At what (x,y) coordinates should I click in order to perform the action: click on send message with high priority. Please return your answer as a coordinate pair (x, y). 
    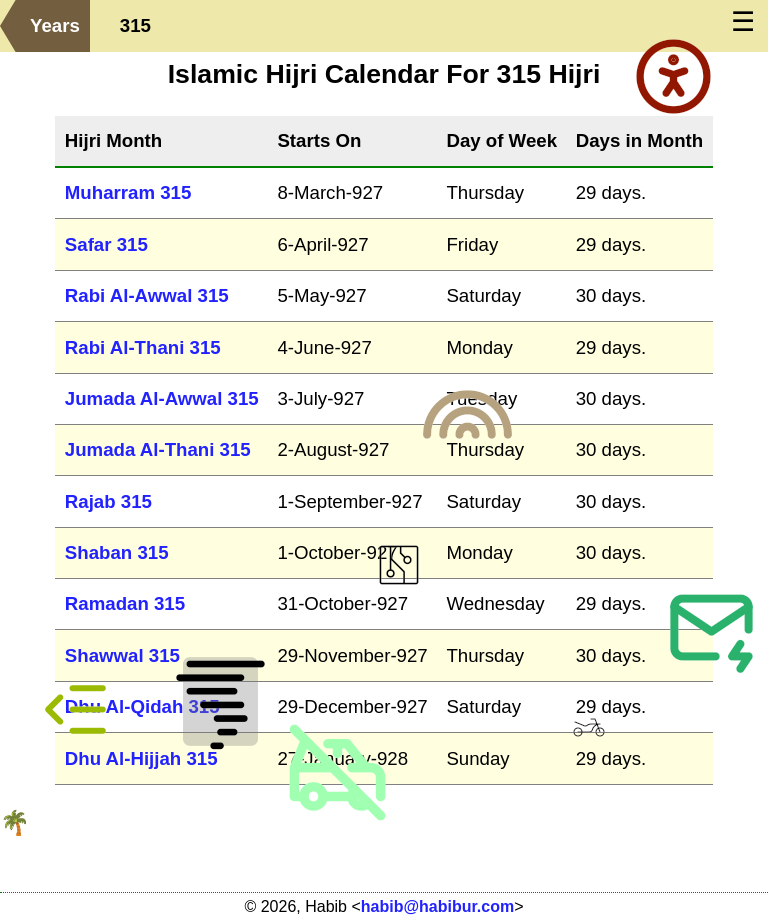
    Looking at the image, I should click on (711, 627).